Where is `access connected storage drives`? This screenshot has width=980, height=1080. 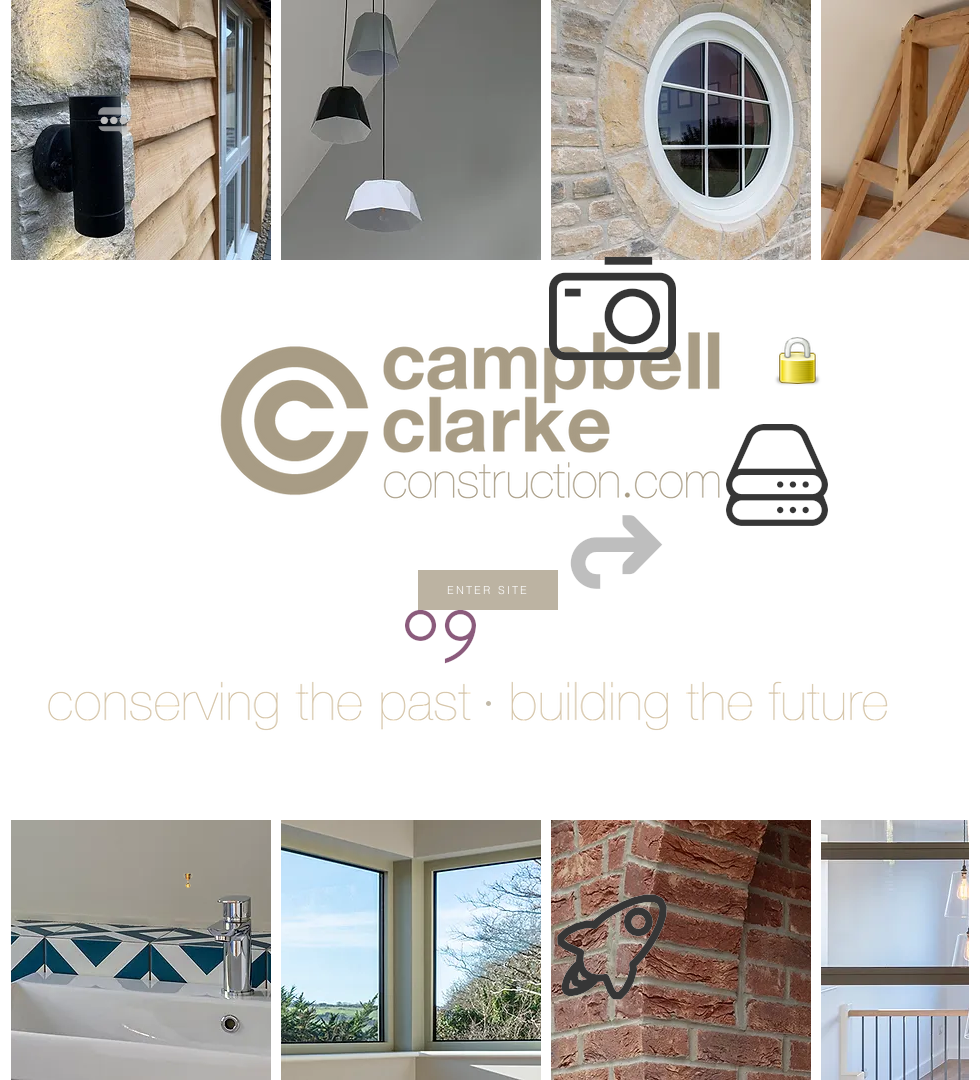 access connected storage drives is located at coordinates (777, 475).